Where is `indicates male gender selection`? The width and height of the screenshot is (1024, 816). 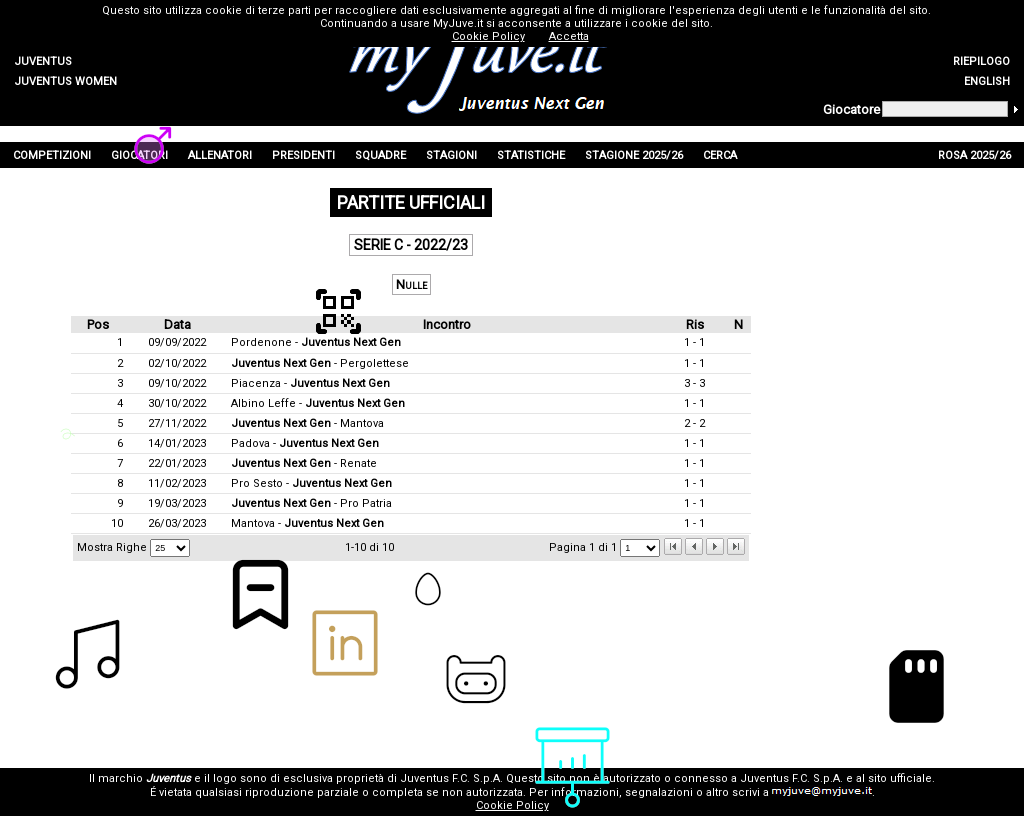 indicates male gender selection is located at coordinates (153, 144).